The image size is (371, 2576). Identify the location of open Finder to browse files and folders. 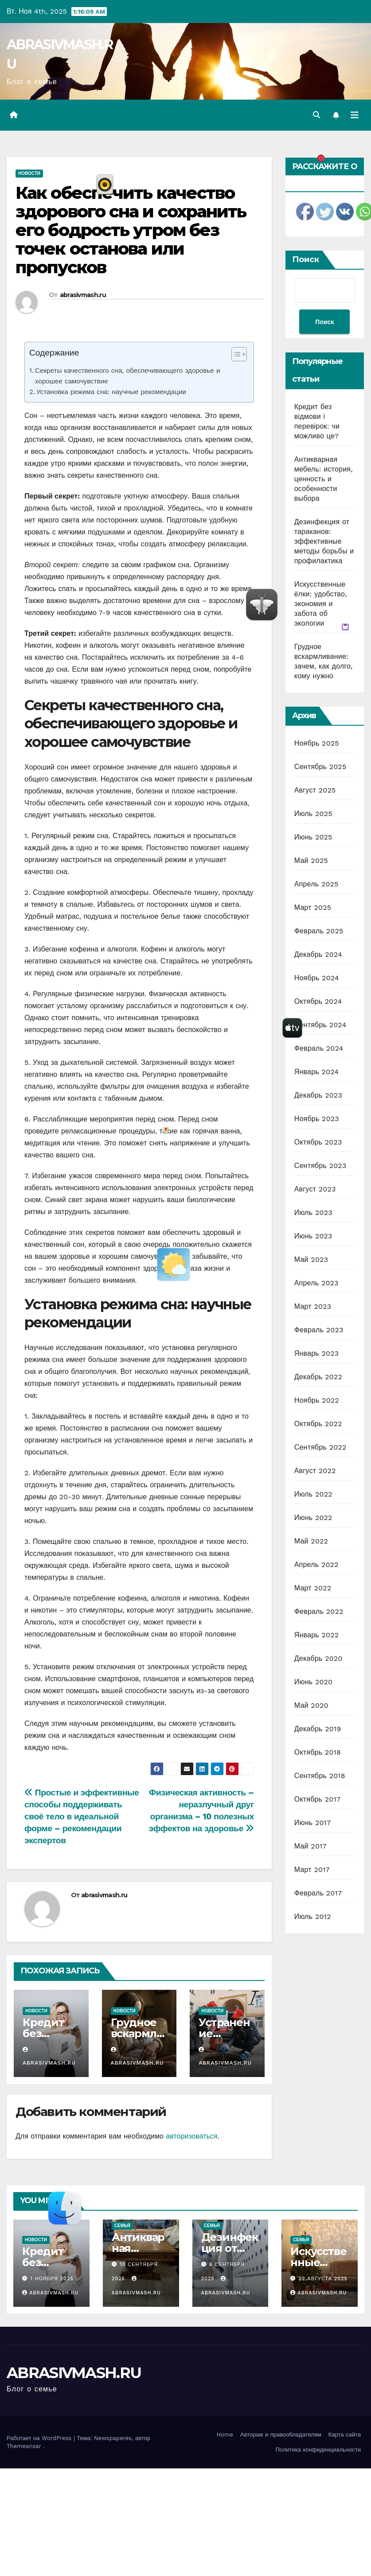
(65, 2208).